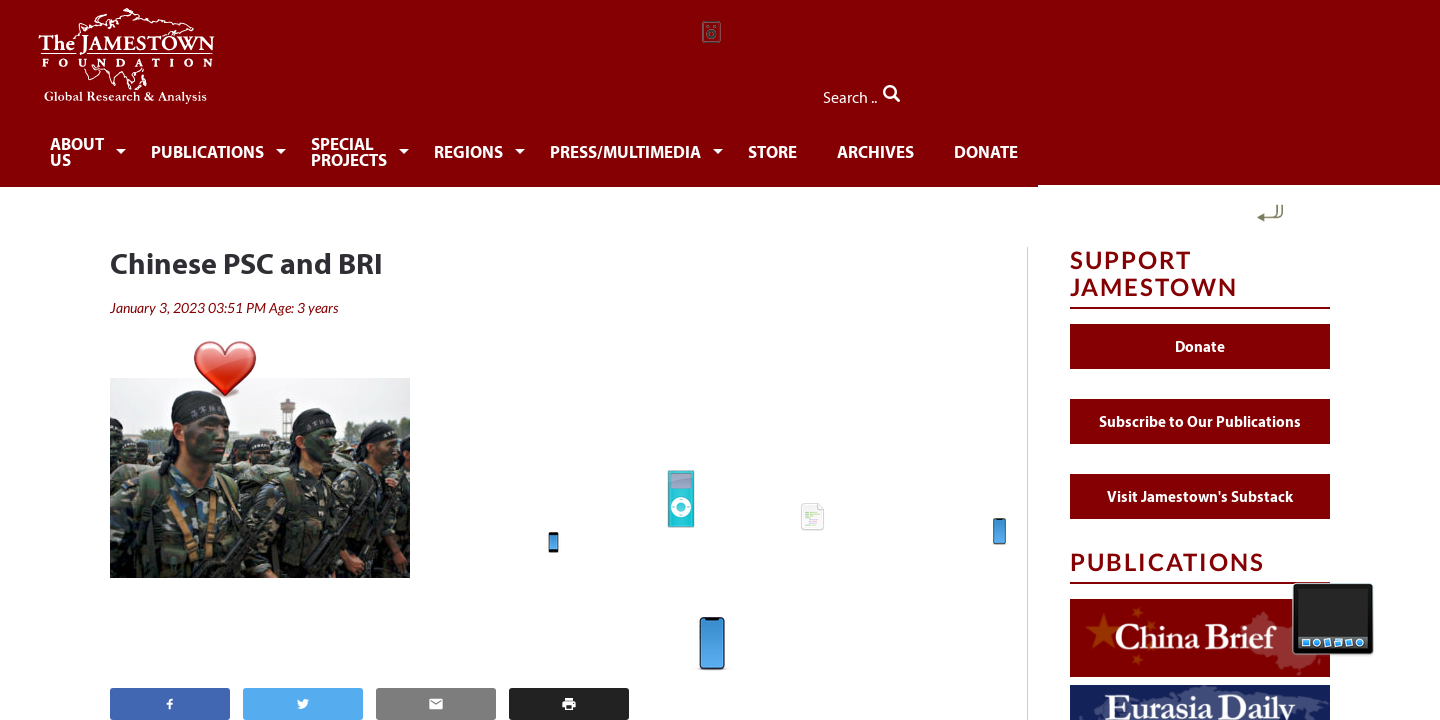  What do you see at coordinates (1333, 619) in the screenshot?
I see `access the dock settings or preferences` at bounding box center [1333, 619].